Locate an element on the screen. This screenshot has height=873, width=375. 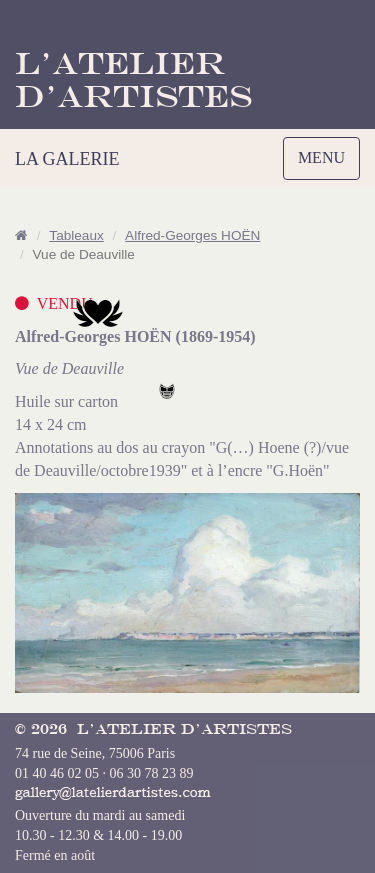
add to favorites with flair is located at coordinates (98, 314).